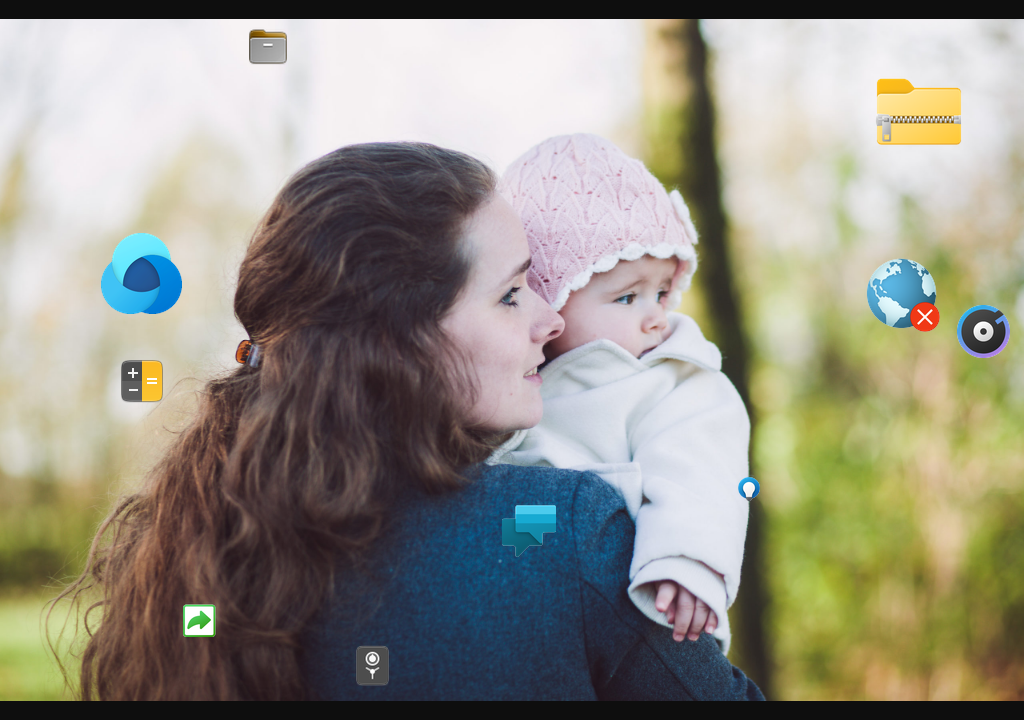  Describe the element at coordinates (372, 665) in the screenshot. I see `open the backups application` at that location.